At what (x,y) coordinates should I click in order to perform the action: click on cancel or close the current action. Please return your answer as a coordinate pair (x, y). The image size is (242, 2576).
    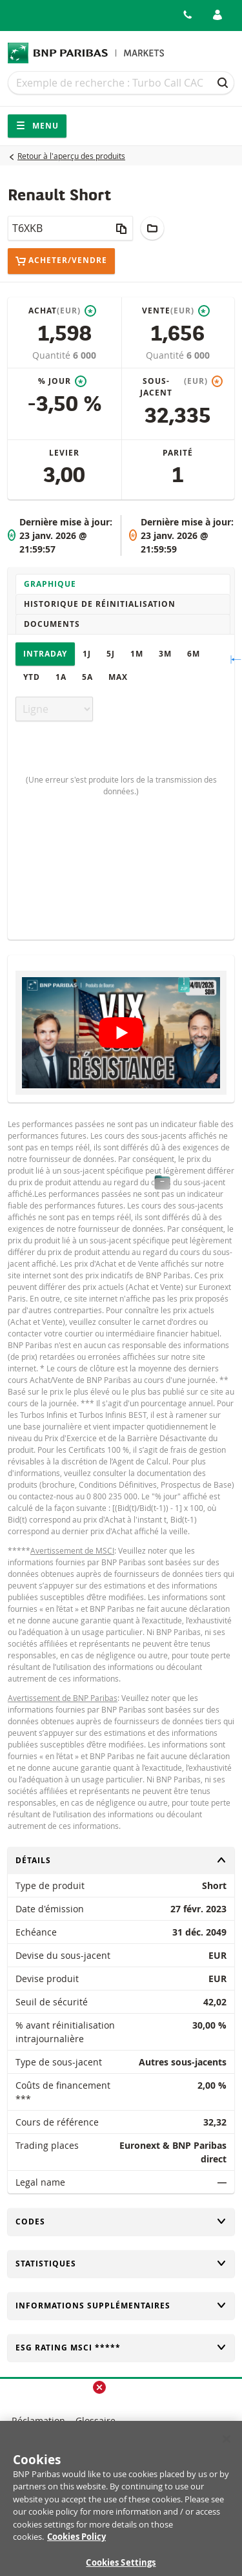
    Looking at the image, I should click on (99, 2387).